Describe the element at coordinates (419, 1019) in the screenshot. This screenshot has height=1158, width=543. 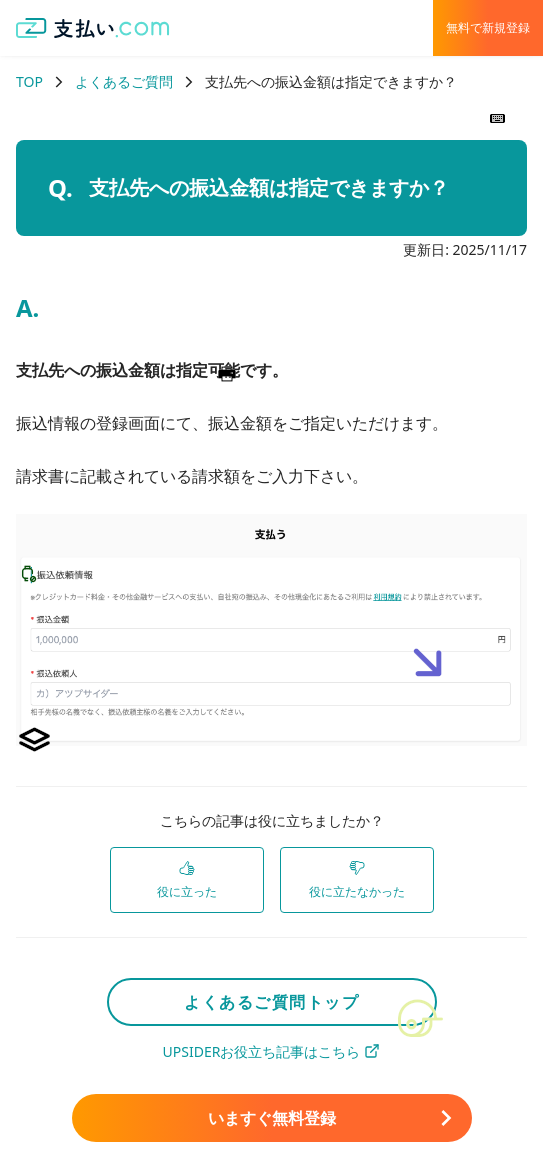
I see `access baseball or sports settings` at that location.